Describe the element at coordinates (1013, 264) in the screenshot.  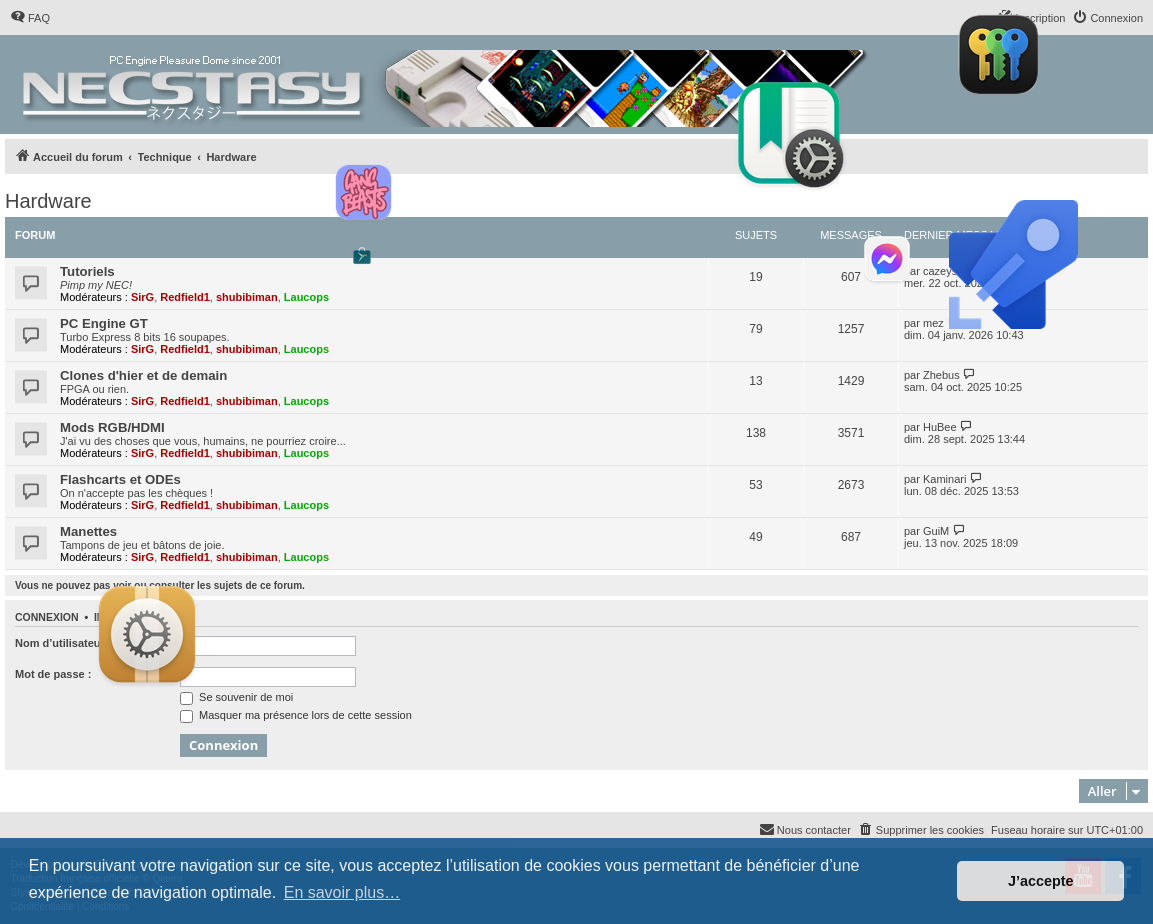
I see `launch the pipelines app` at that location.